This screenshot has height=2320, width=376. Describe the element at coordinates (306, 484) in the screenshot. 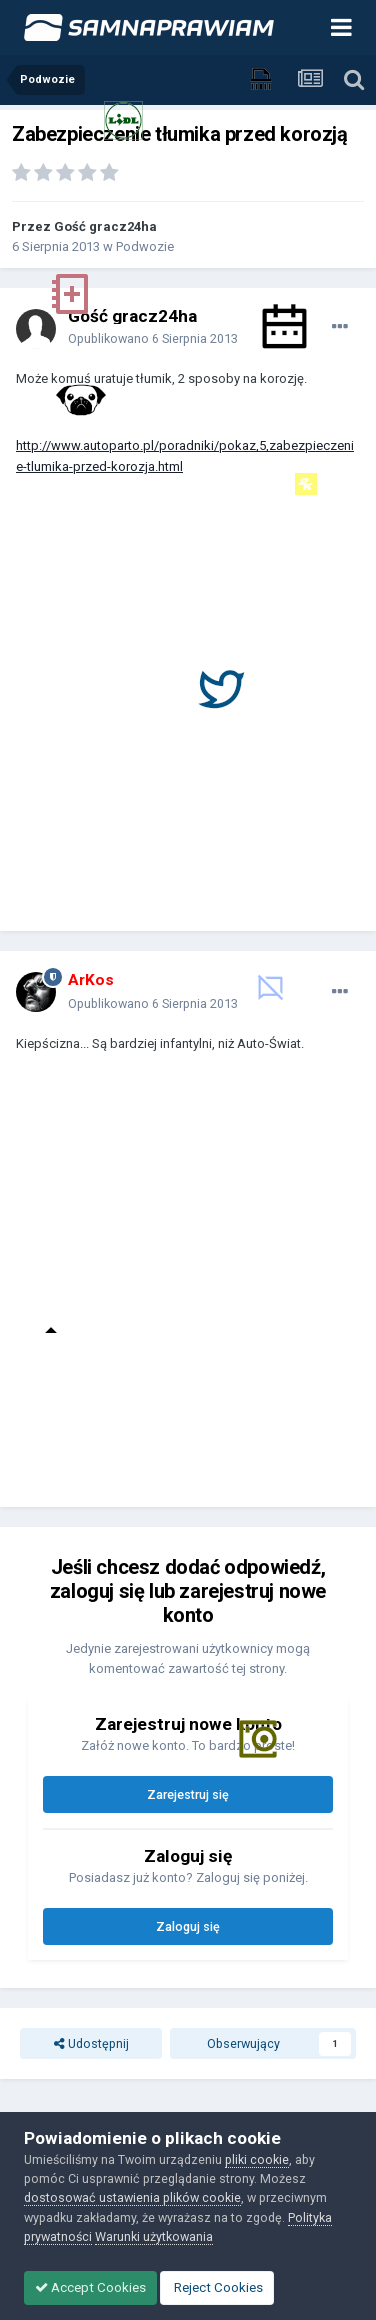

I see `2K Games company logo` at that location.